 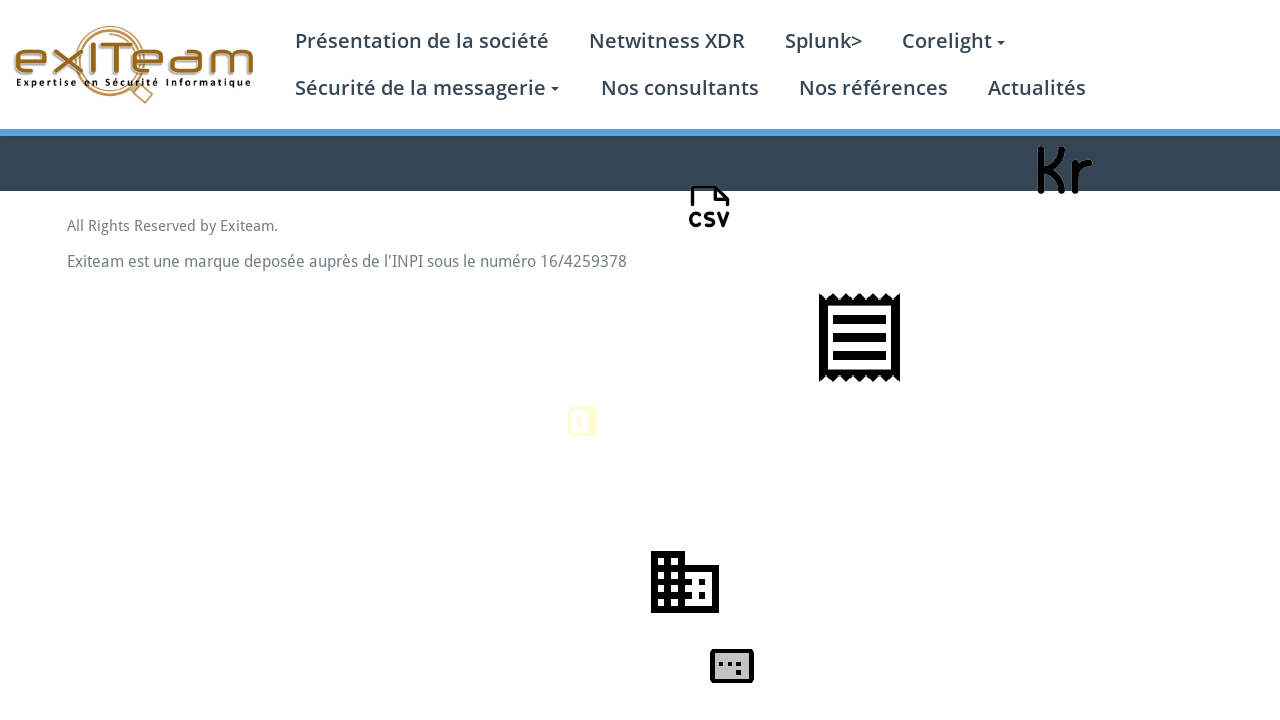 I want to click on adjust image aspect ratio settings, so click(x=732, y=666).